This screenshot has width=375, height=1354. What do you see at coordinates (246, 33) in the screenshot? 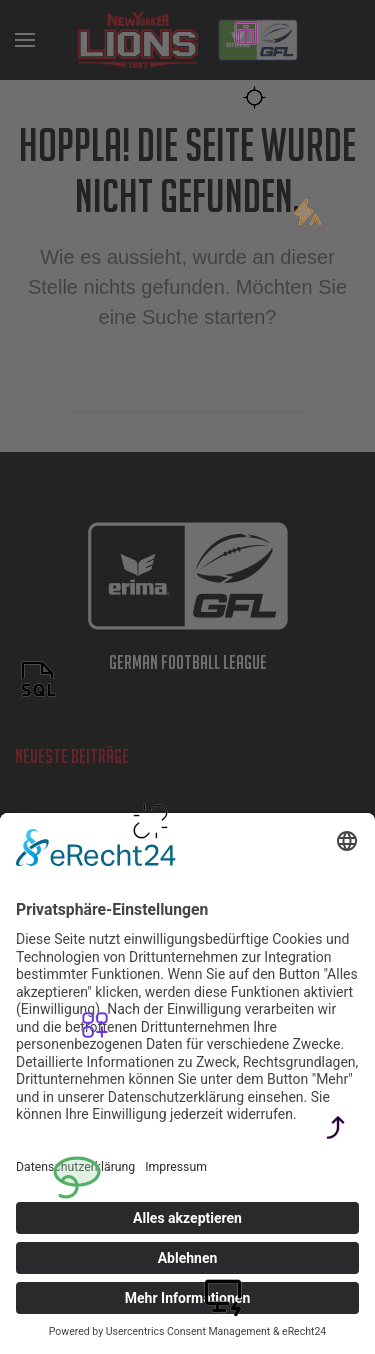
I see `indicates elevator access nearby` at bounding box center [246, 33].